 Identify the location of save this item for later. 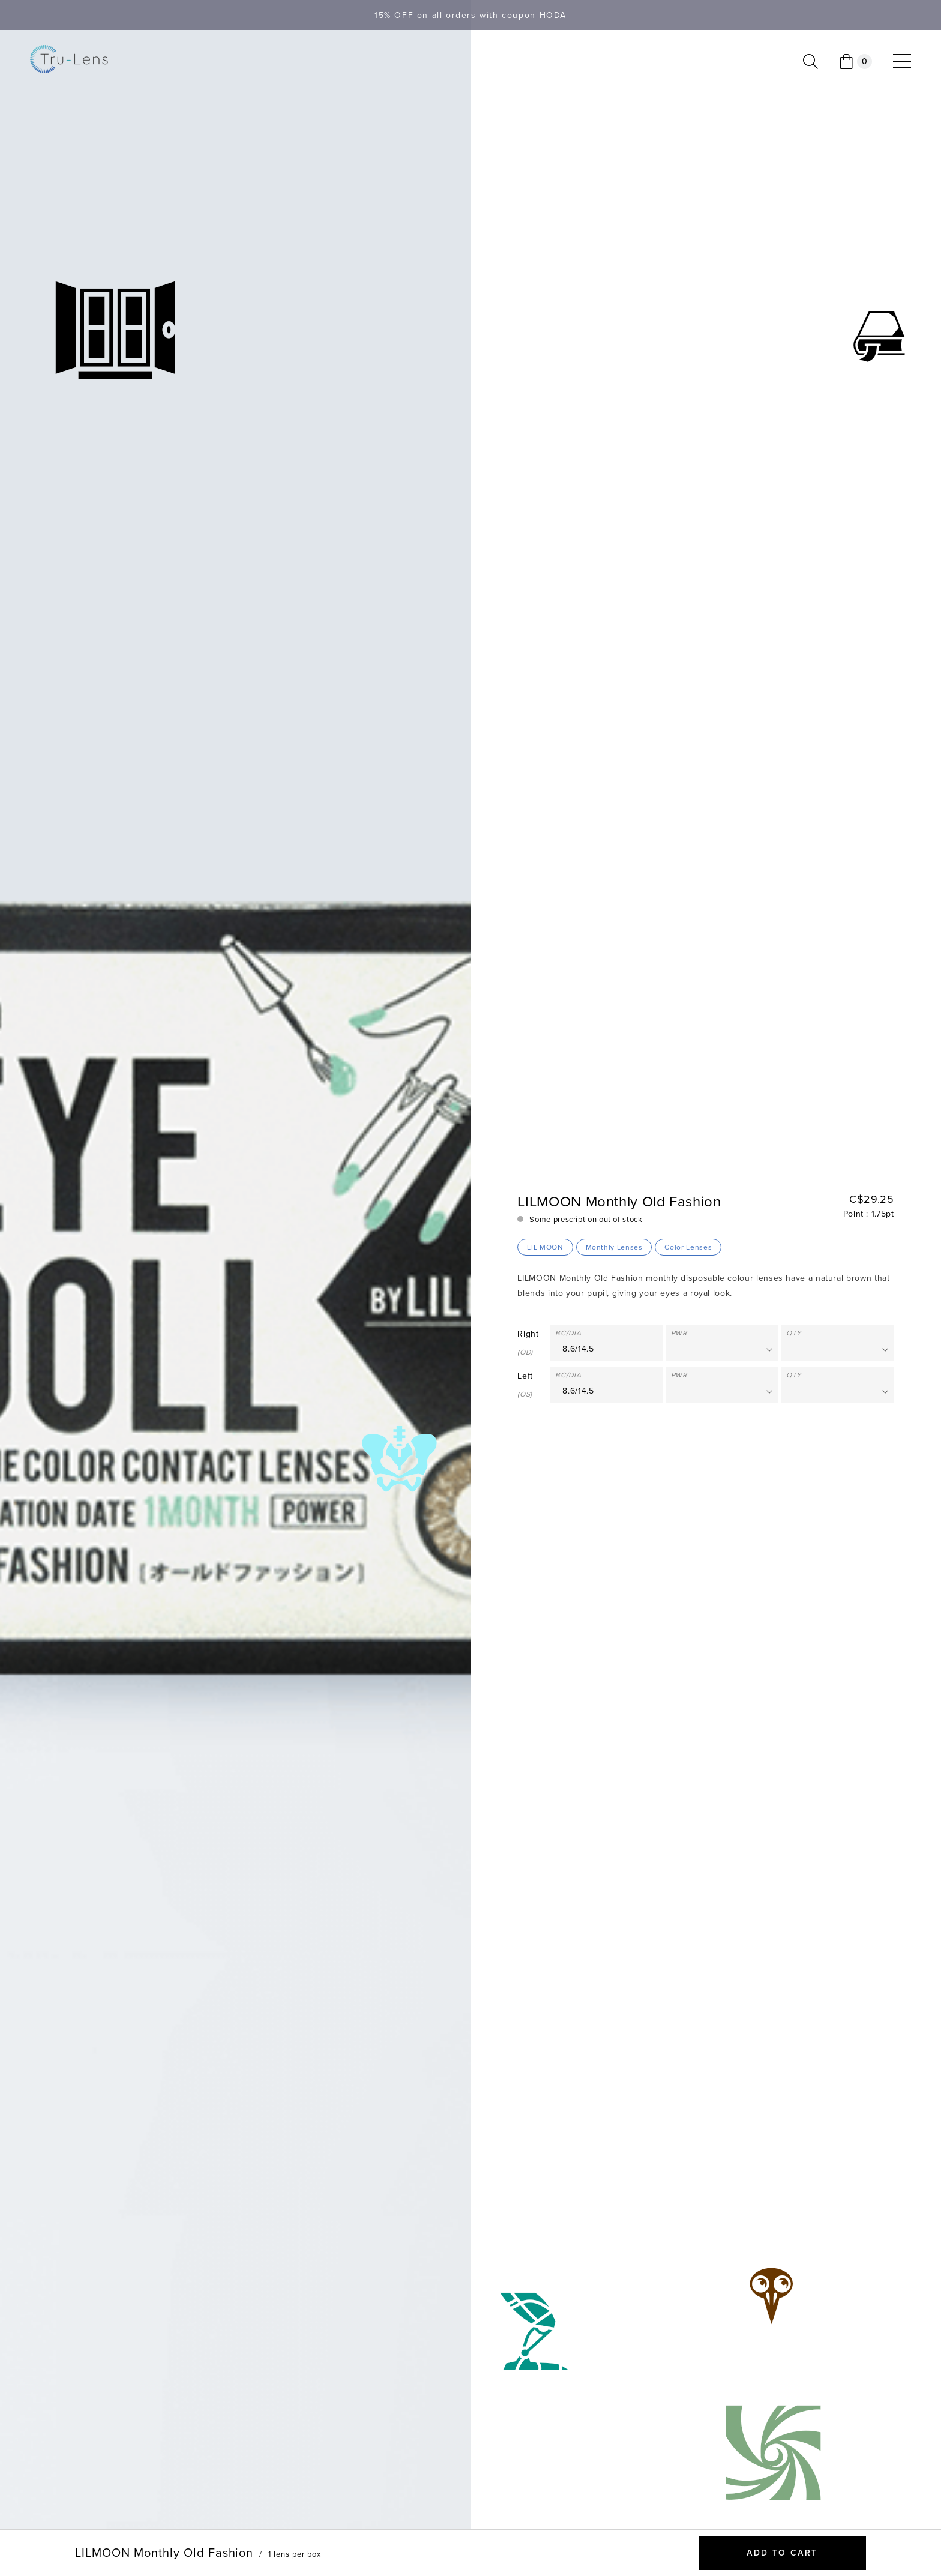
(879, 336).